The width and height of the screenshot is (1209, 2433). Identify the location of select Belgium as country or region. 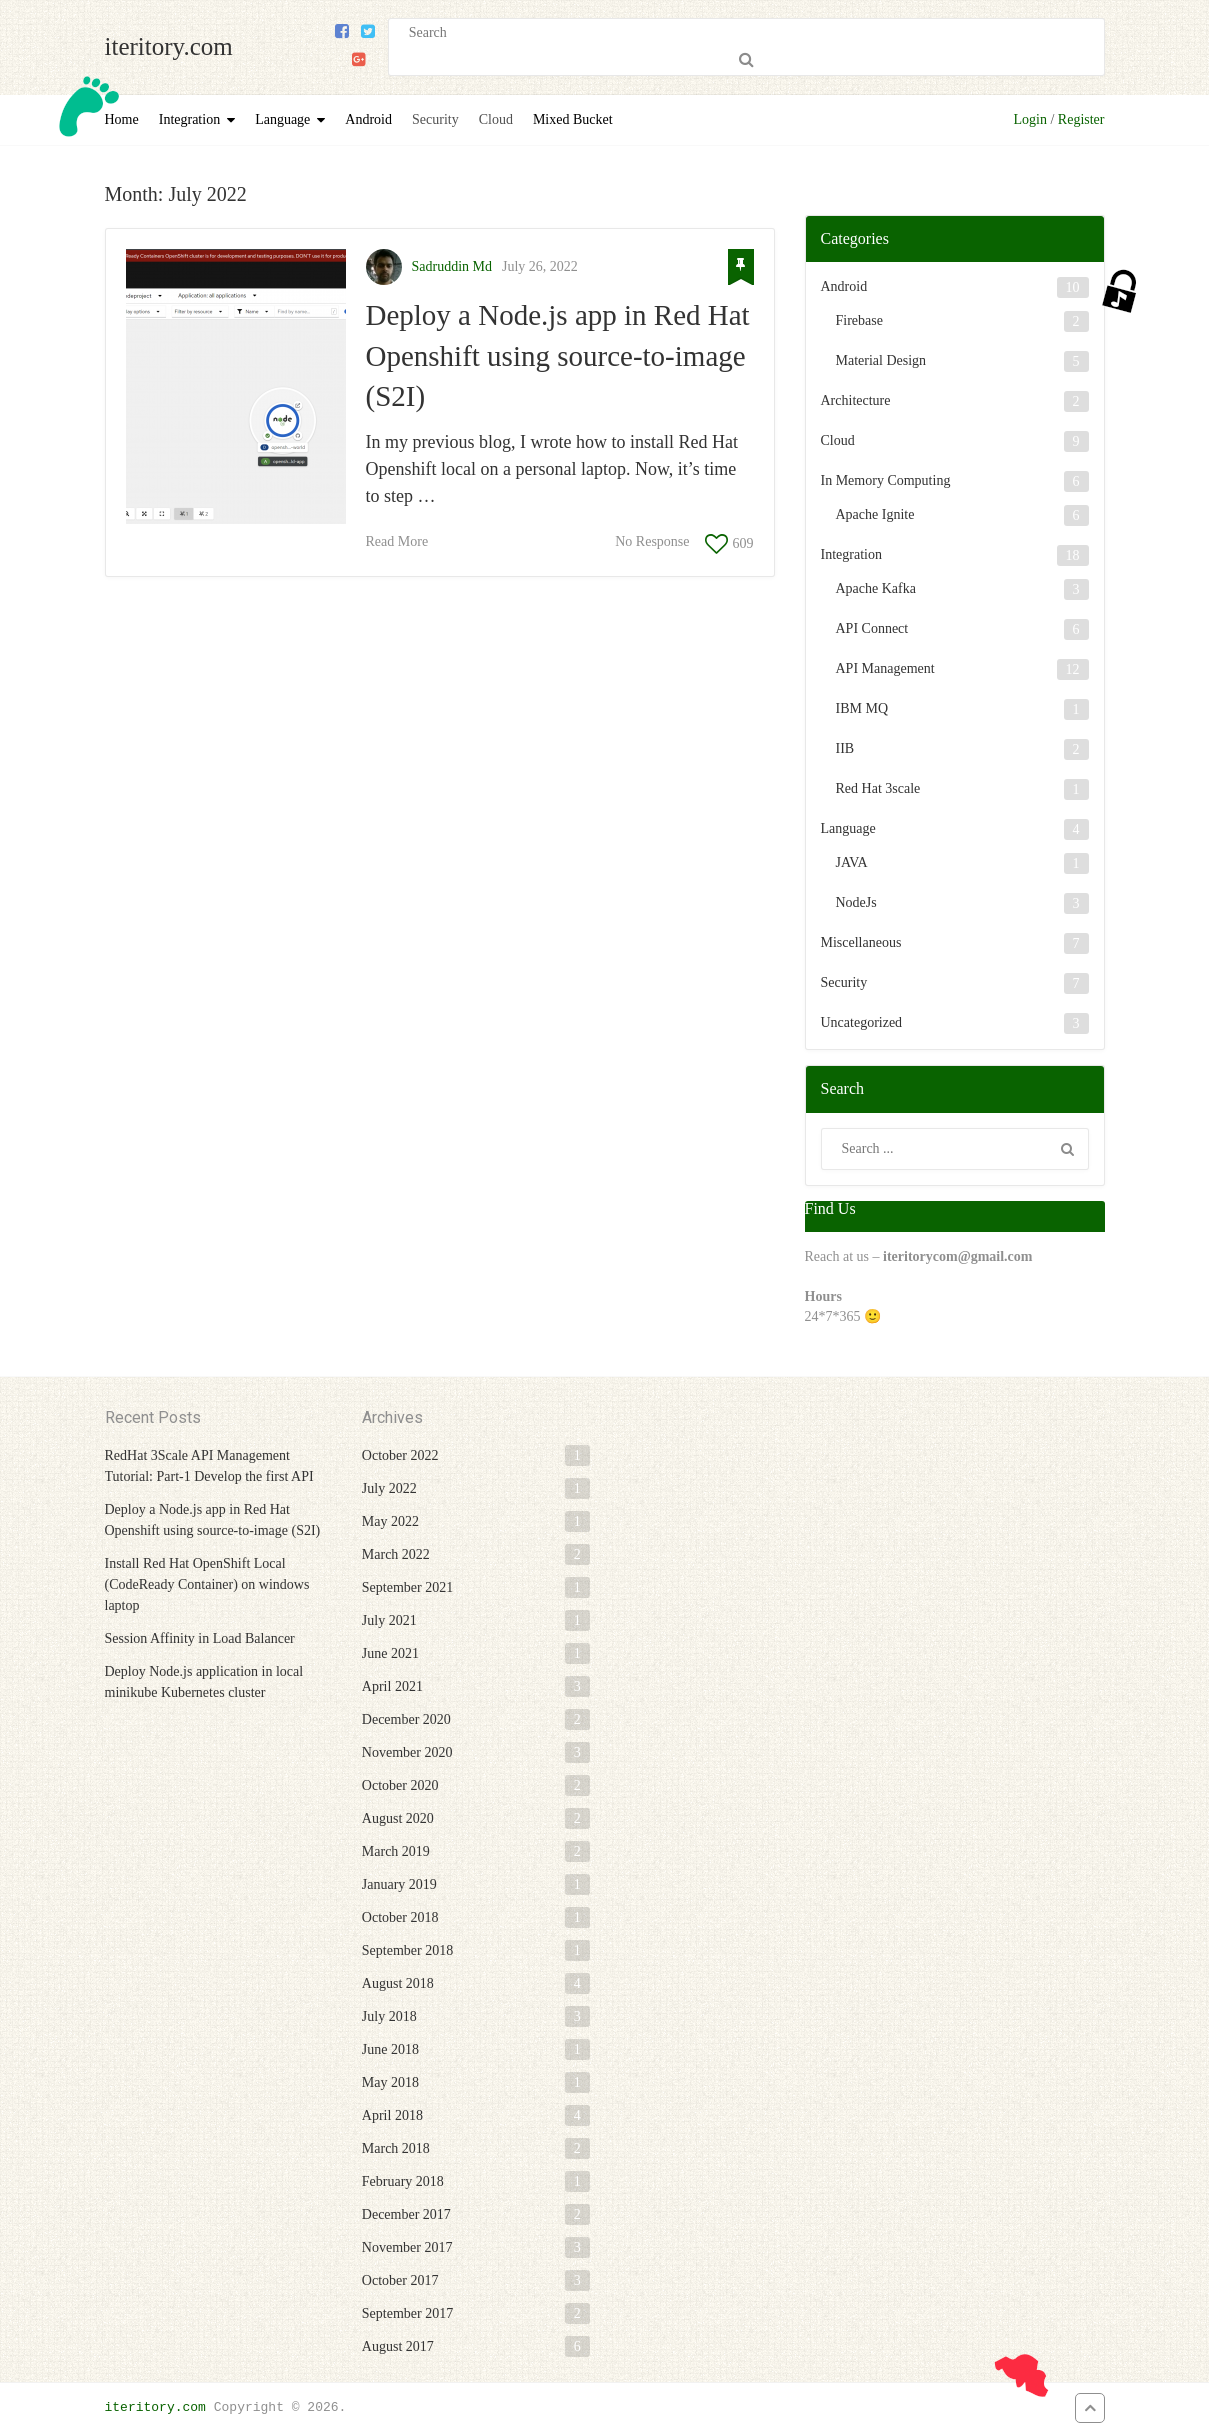
(1021, 2375).